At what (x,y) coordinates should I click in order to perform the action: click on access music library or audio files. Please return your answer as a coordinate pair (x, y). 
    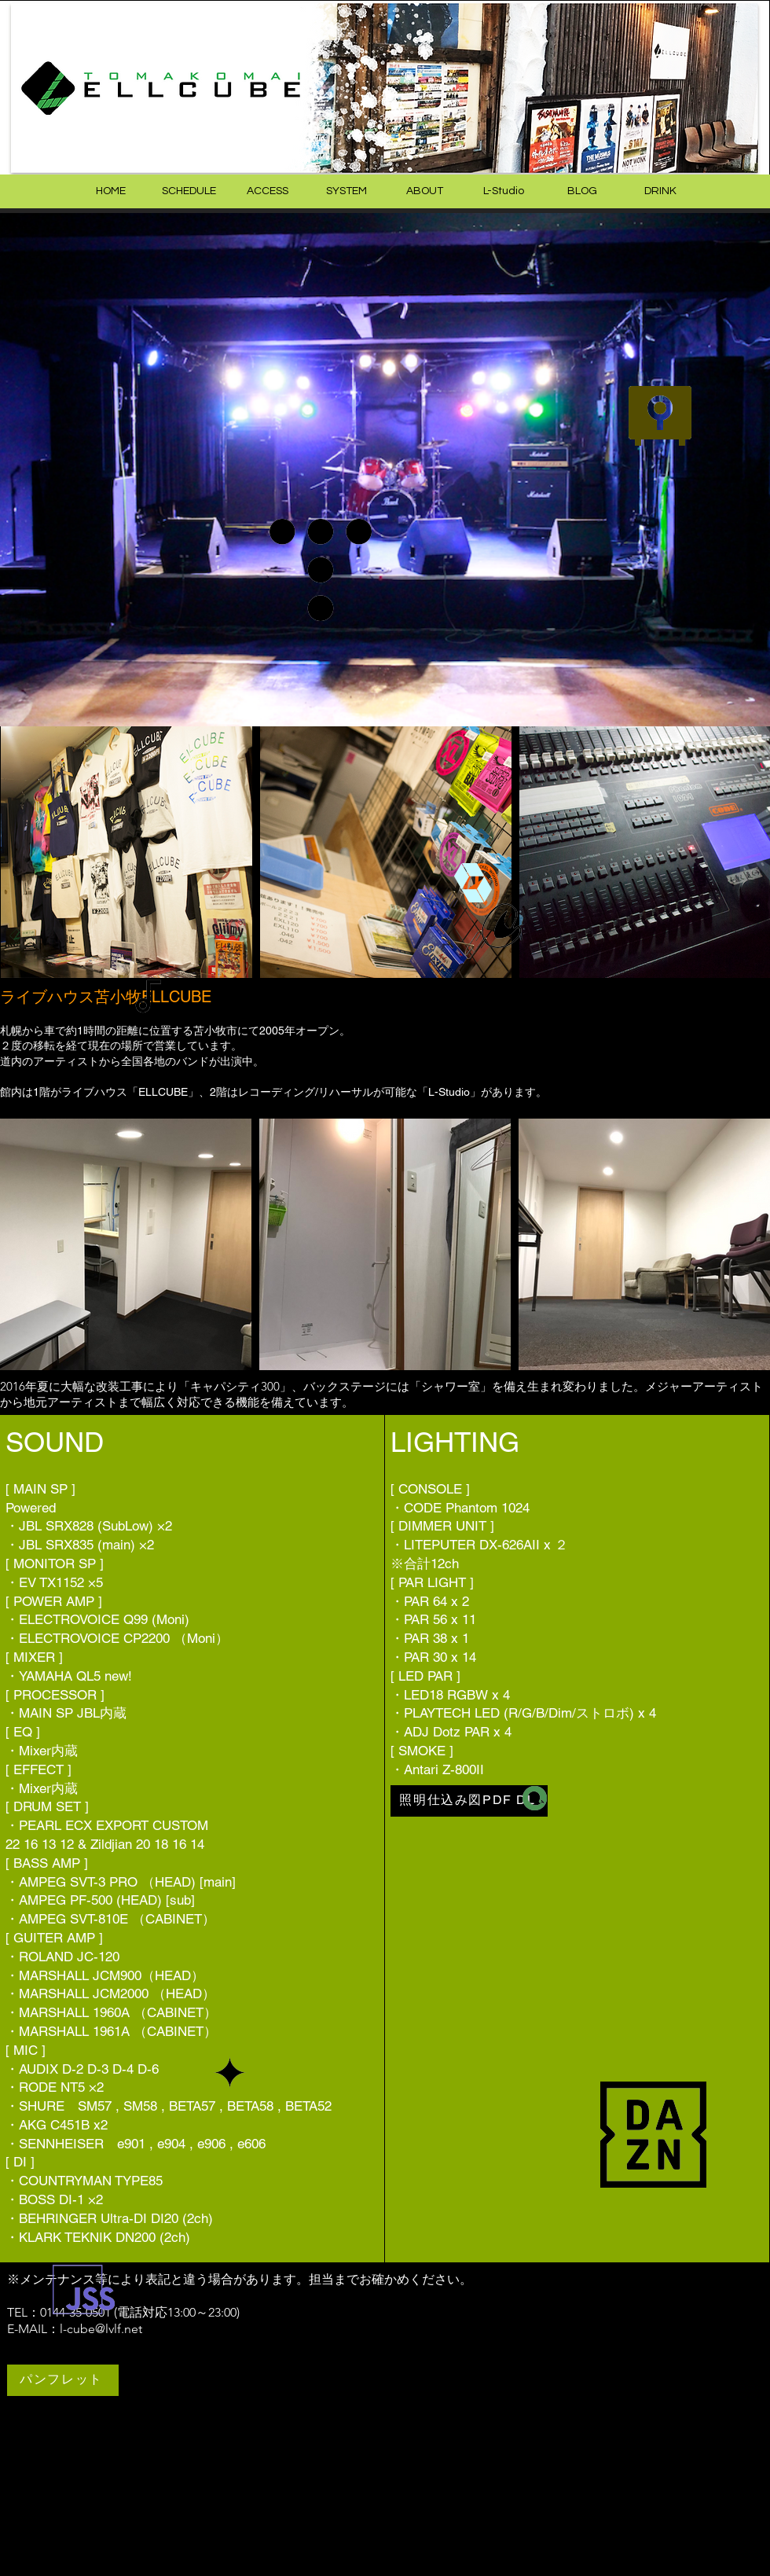
    Looking at the image, I should click on (146, 996).